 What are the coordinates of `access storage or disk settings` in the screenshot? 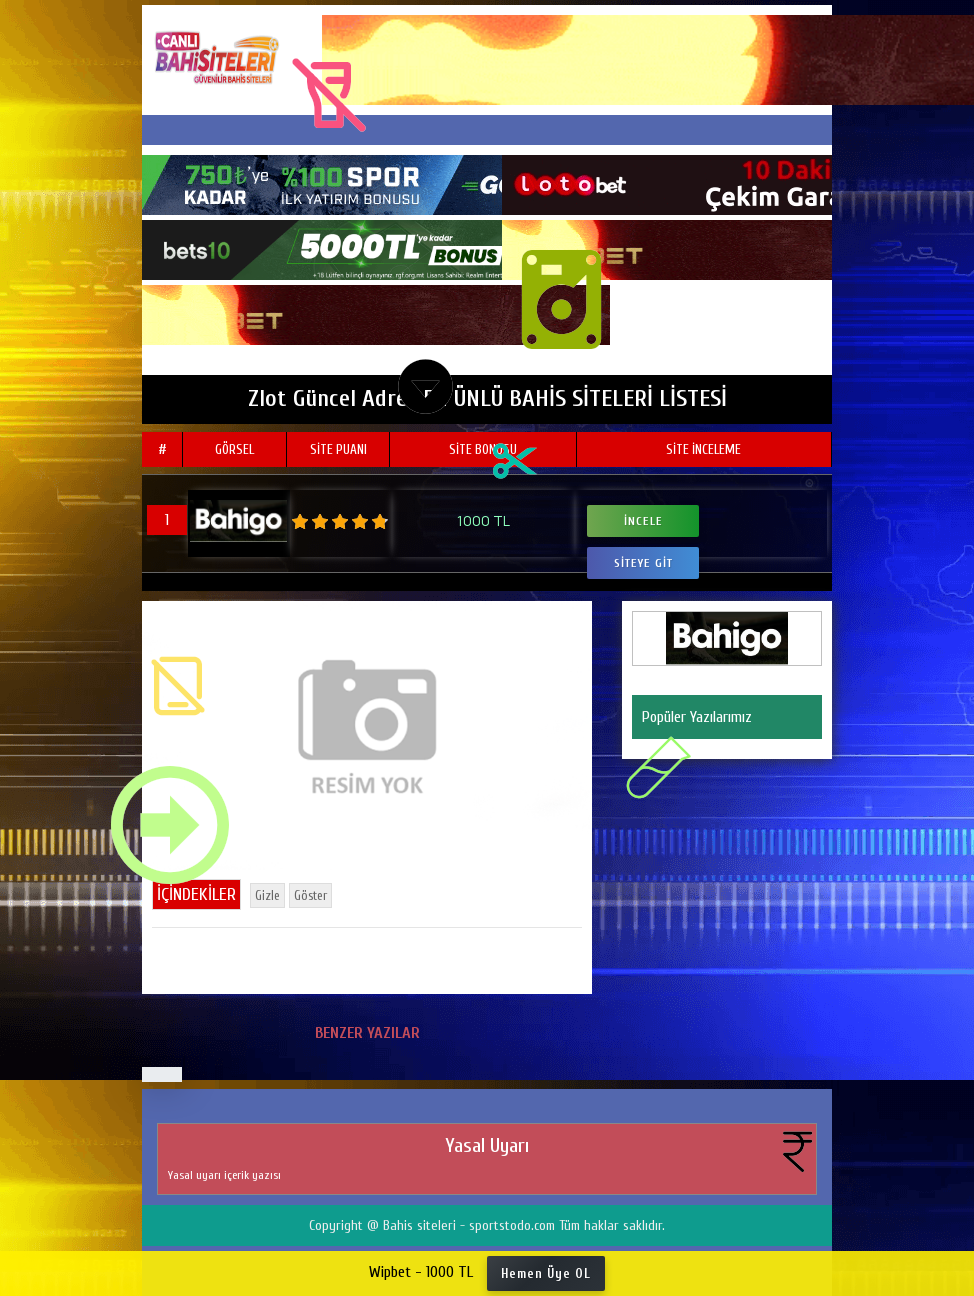 It's located at (561, 299).